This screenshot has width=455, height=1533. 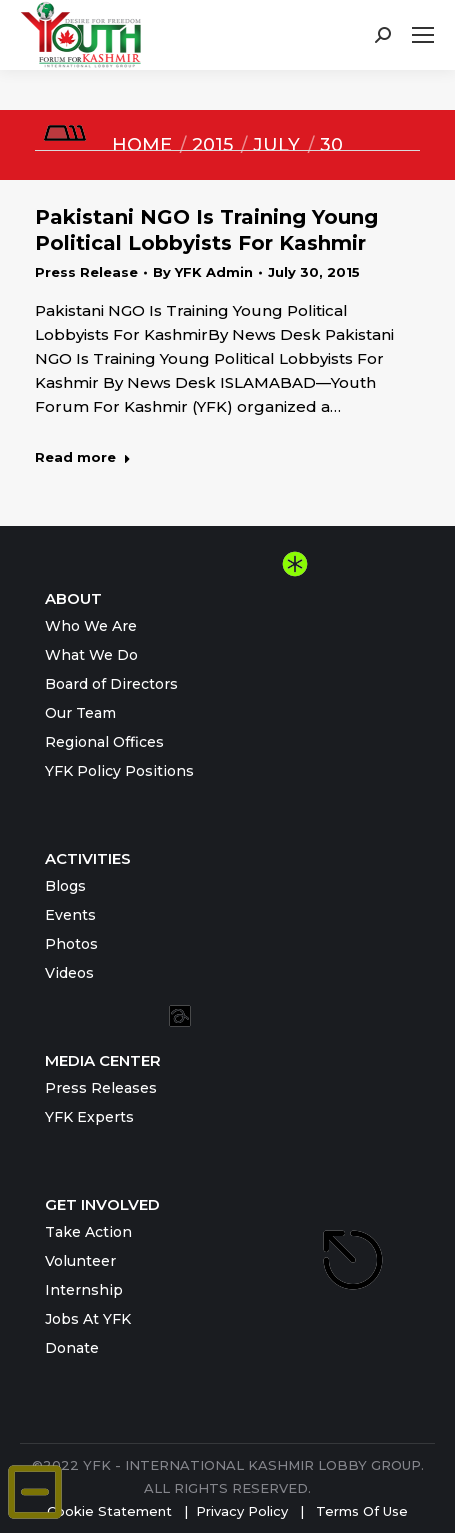 What do you see at coordinates (353, 1260) in the screenshot?
I see `navigate back or return to previous screen` at bounding box center [353, 1260].